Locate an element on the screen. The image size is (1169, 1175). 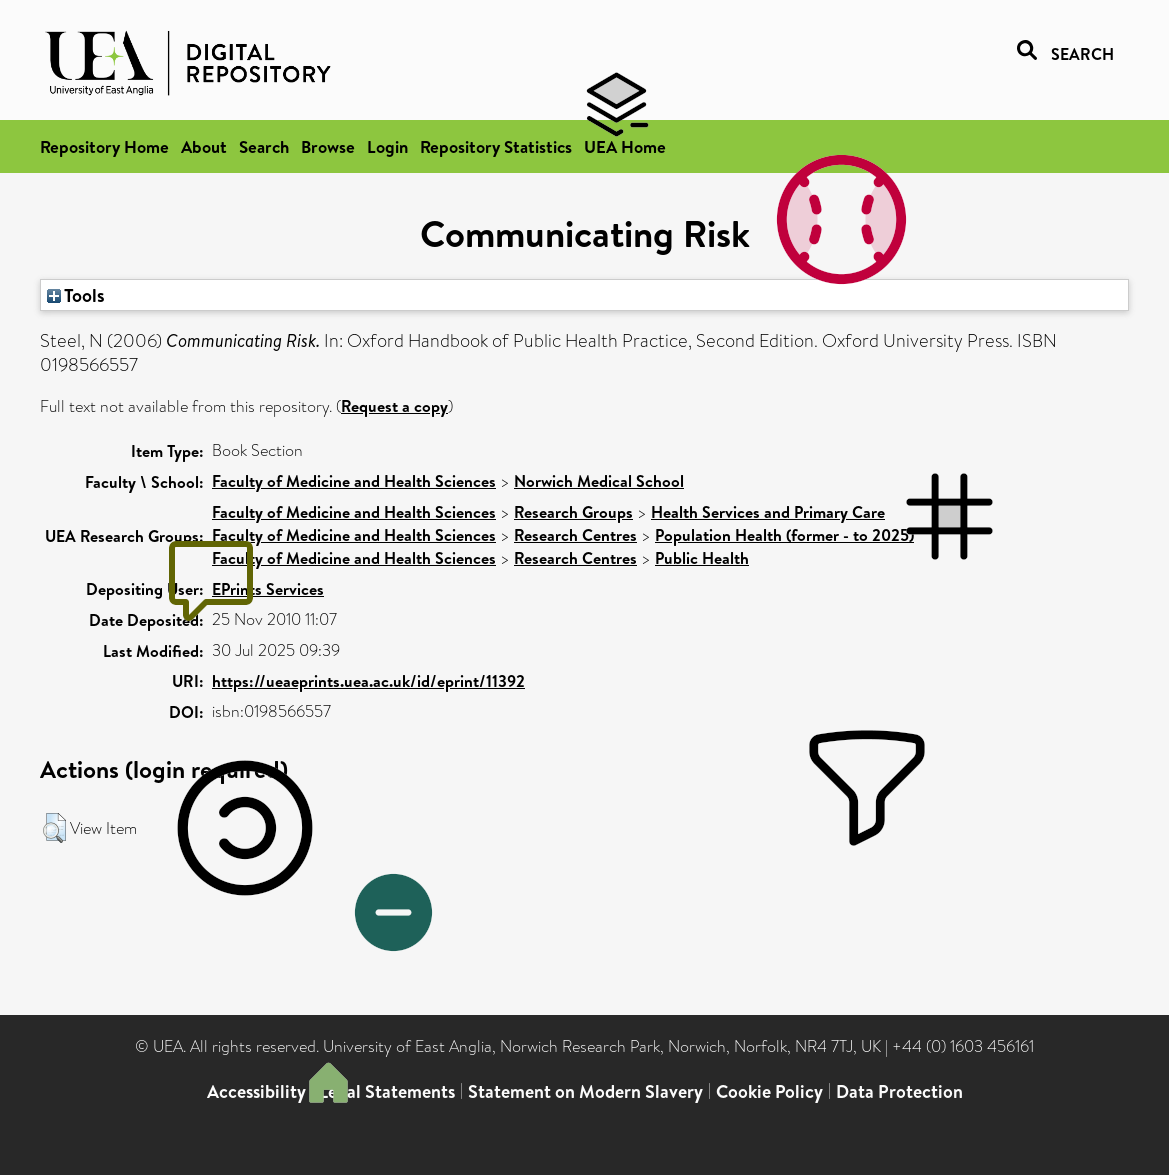
navigate to home screen is located at coordinates (328, 1083).